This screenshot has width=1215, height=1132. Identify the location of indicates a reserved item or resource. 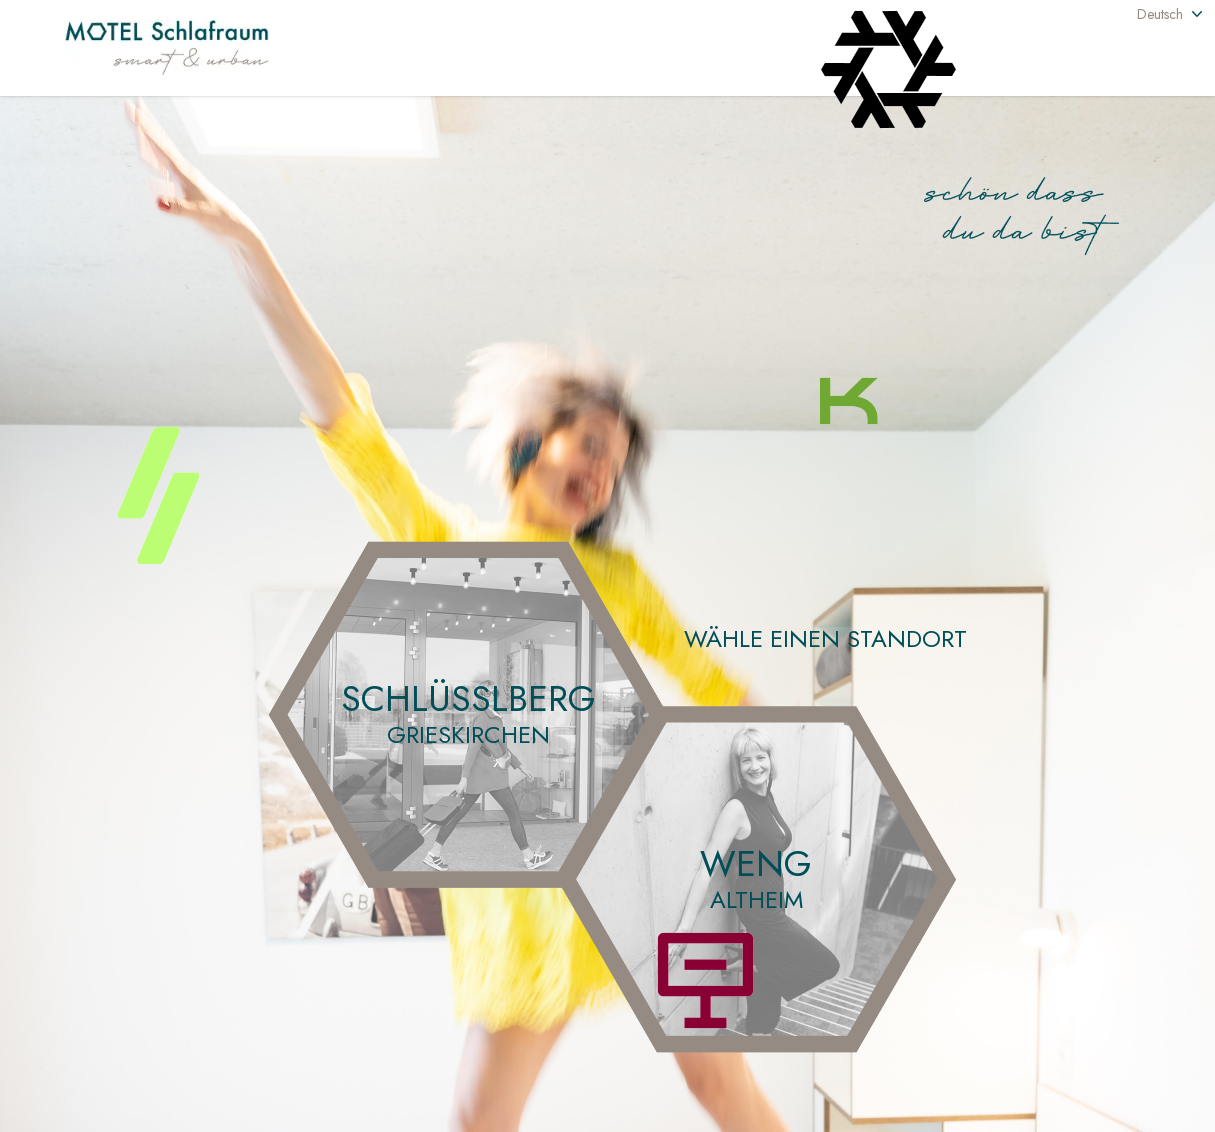
(705, 980).